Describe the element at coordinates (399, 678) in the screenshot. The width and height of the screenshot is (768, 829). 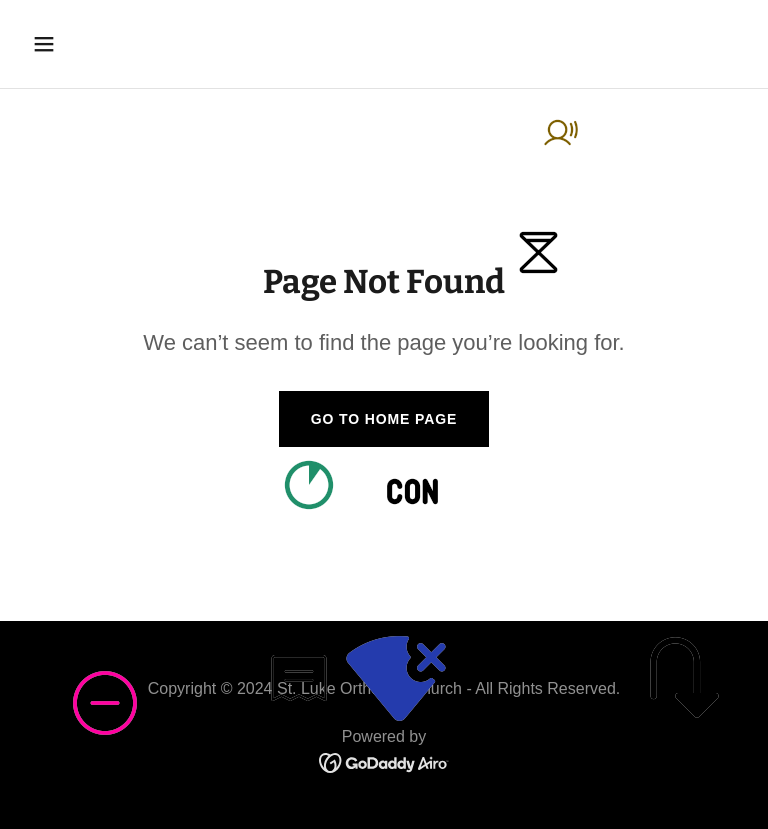
I see `indicates no wifi connection available` at that location.